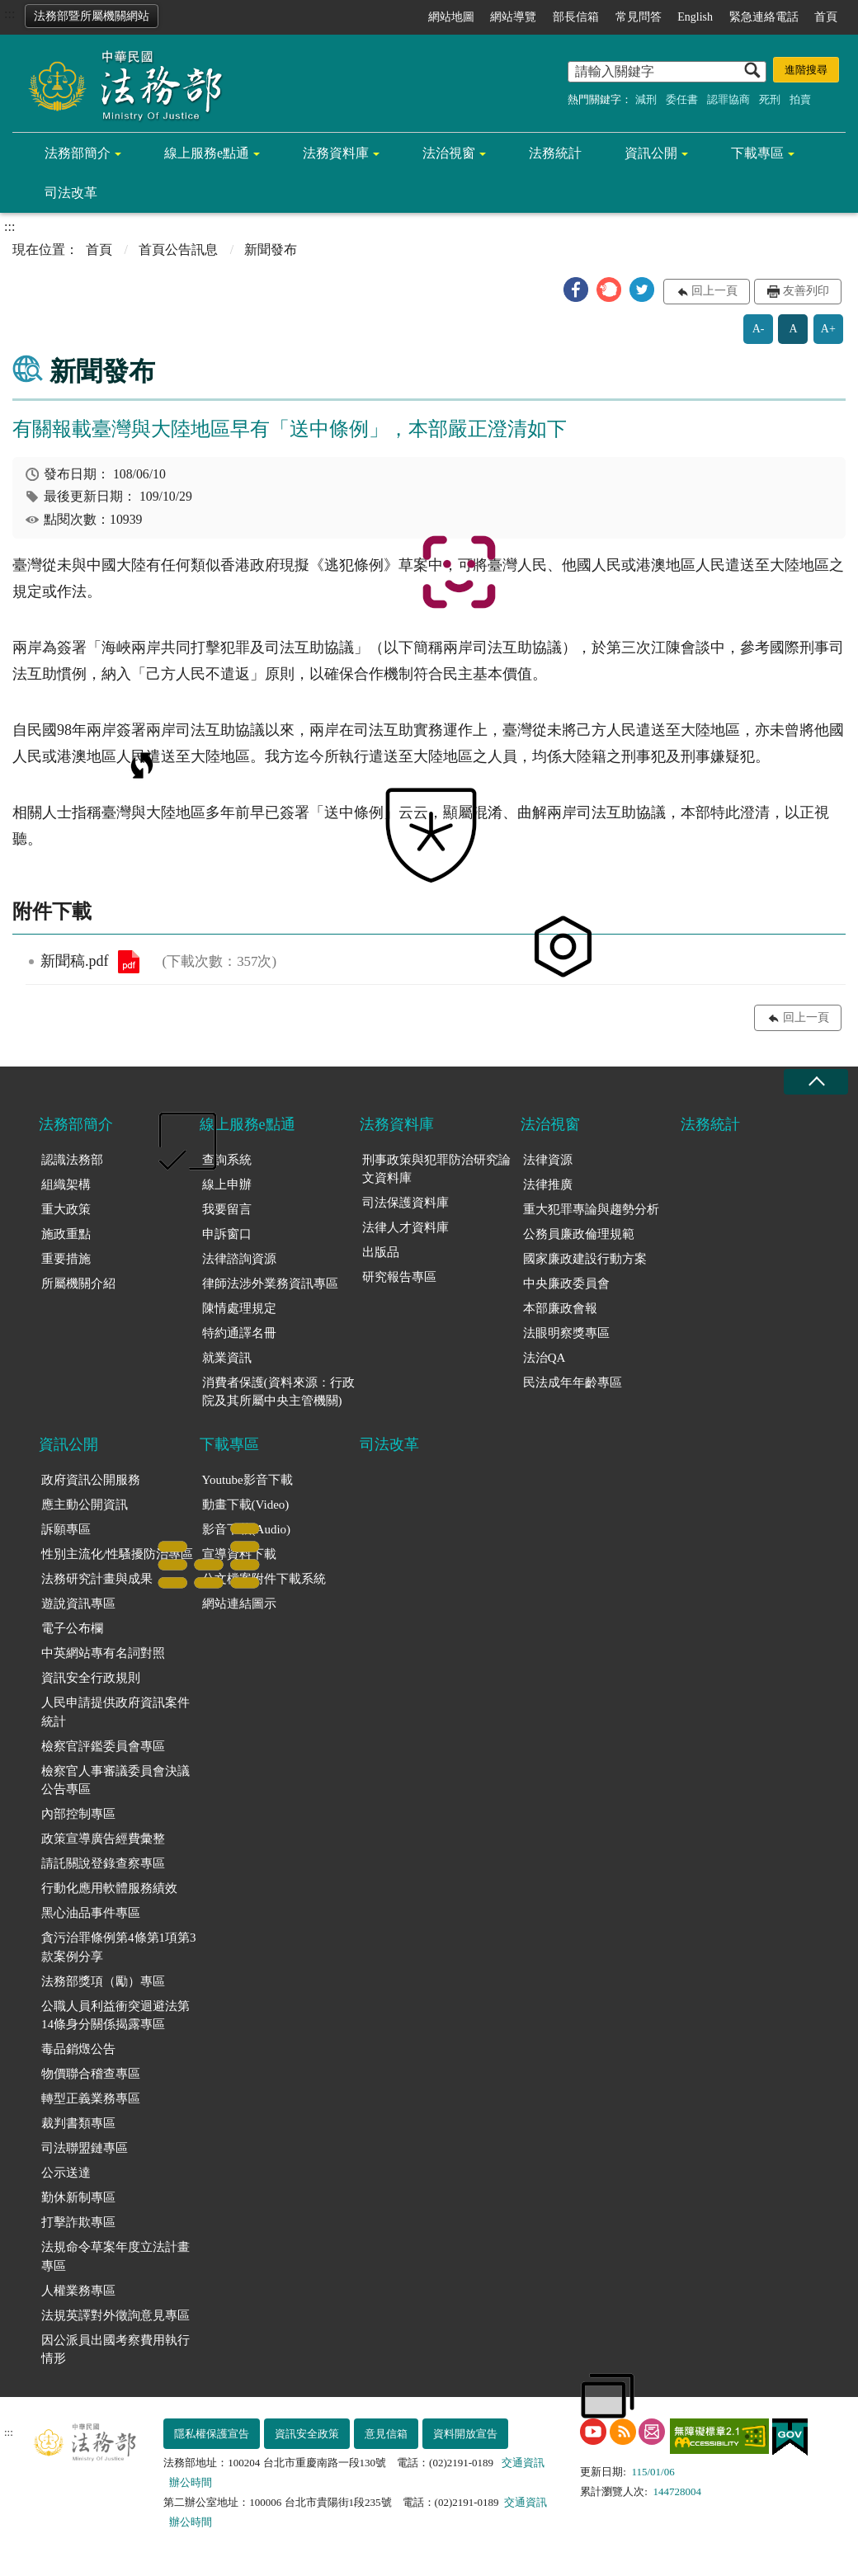 The height and width of the screenshot is (2576, 858). Describe the element at coordinates (431, 829) in the screenshot. I see `view security rating or trust status` at that location.